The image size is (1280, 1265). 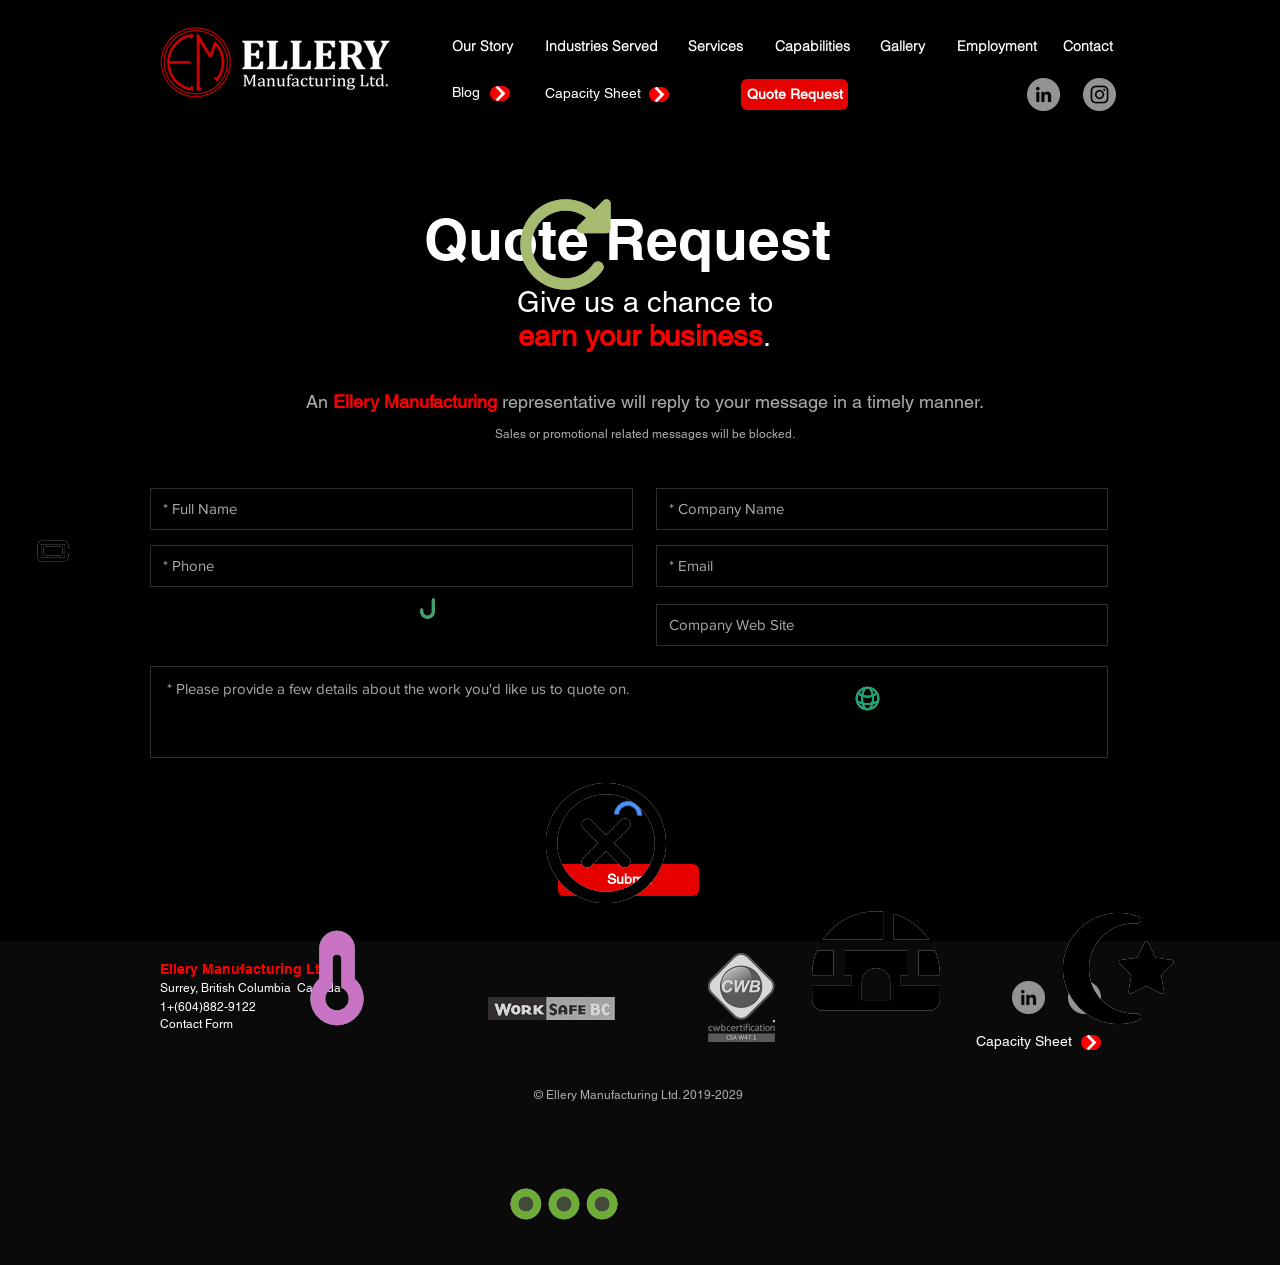 I want to click on open more options menu, so click(x=564, y=1204).